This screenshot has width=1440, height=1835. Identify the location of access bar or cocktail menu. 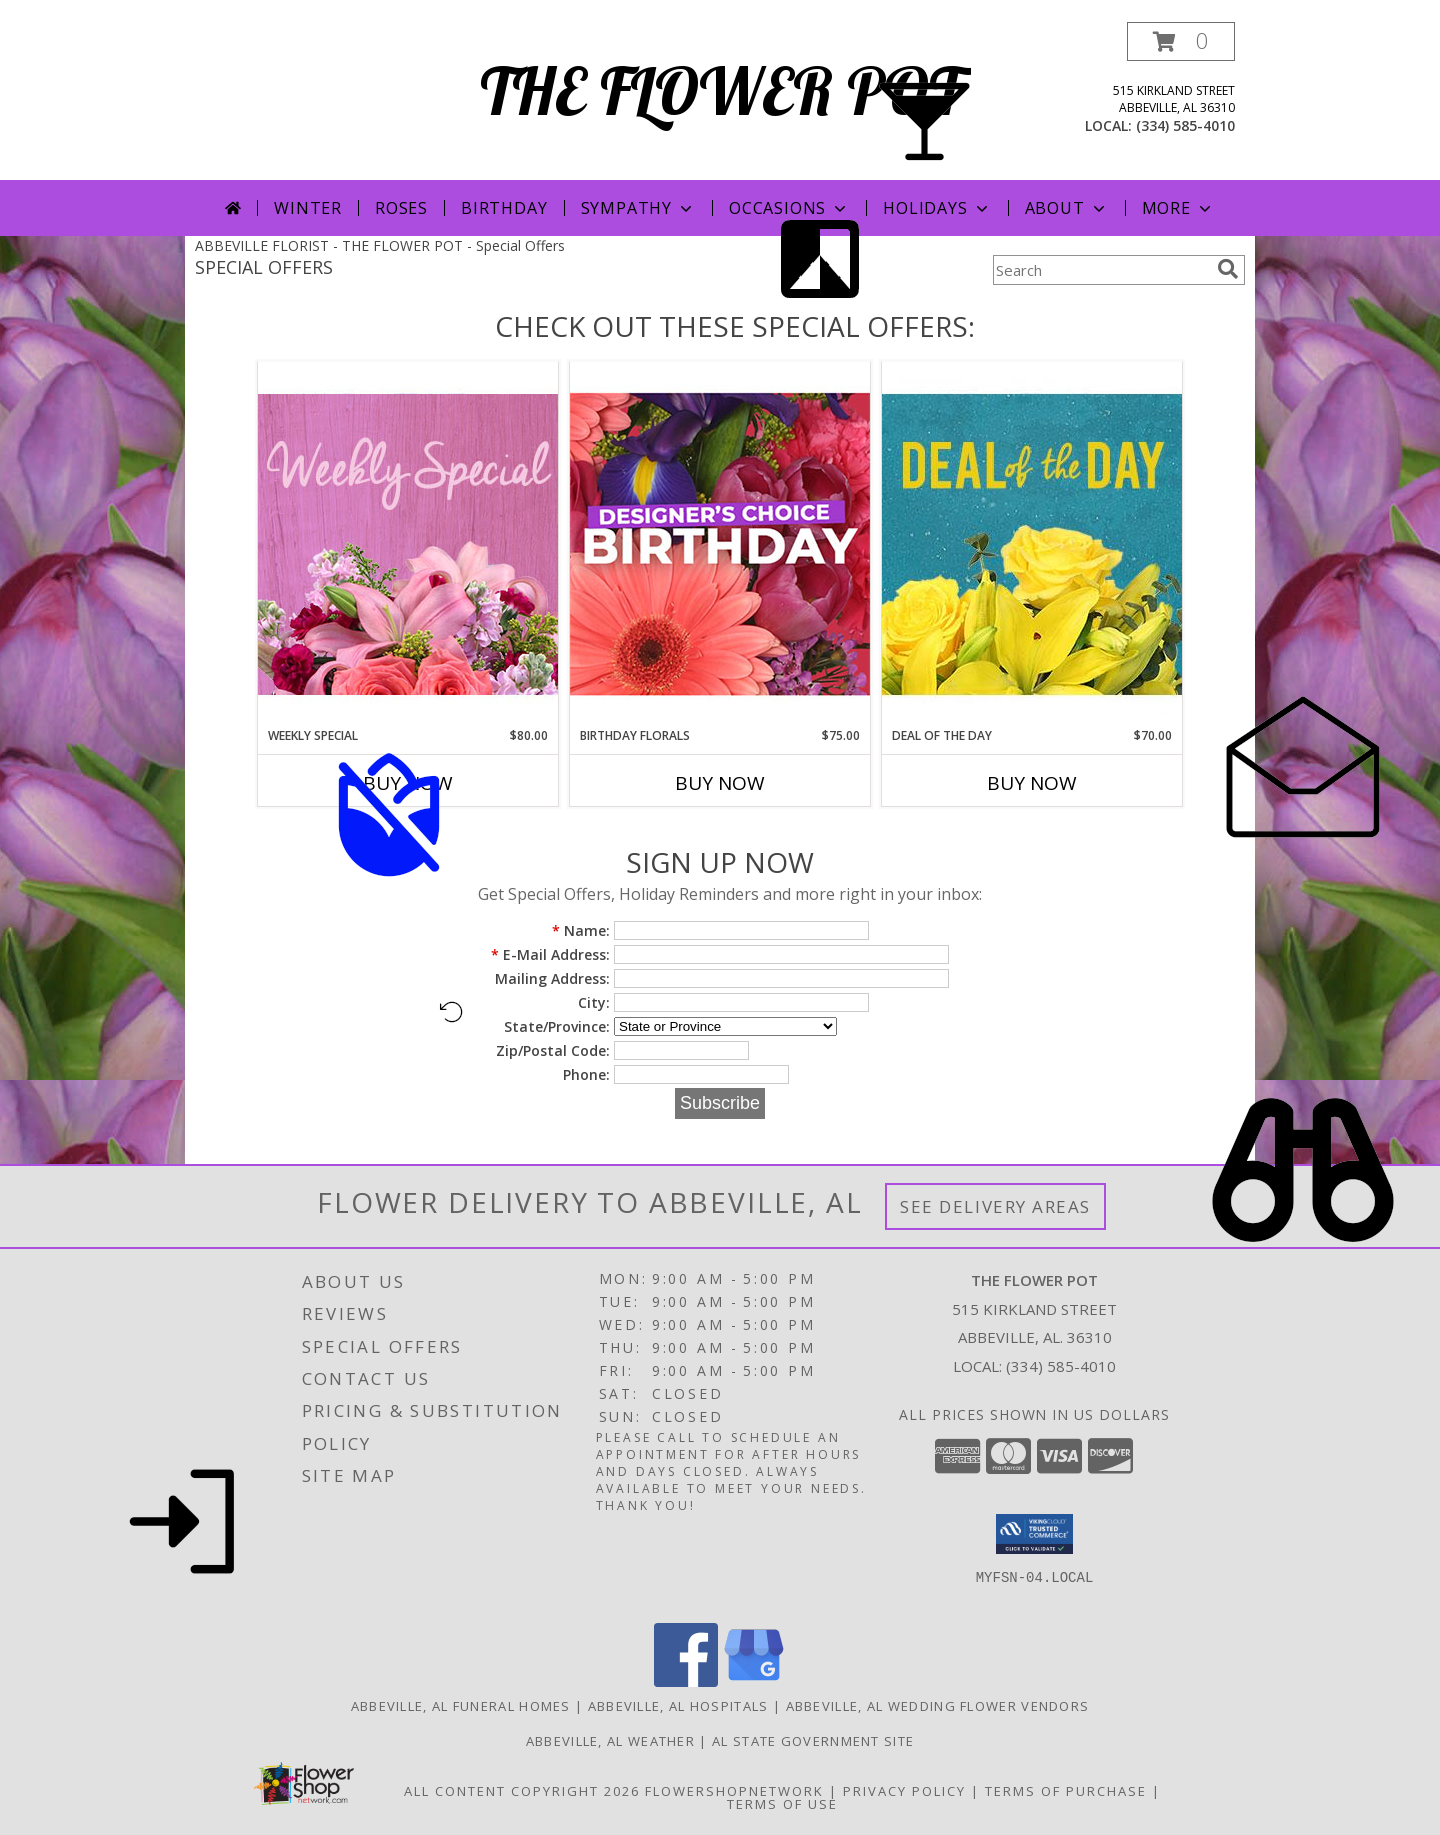
(924, 121).